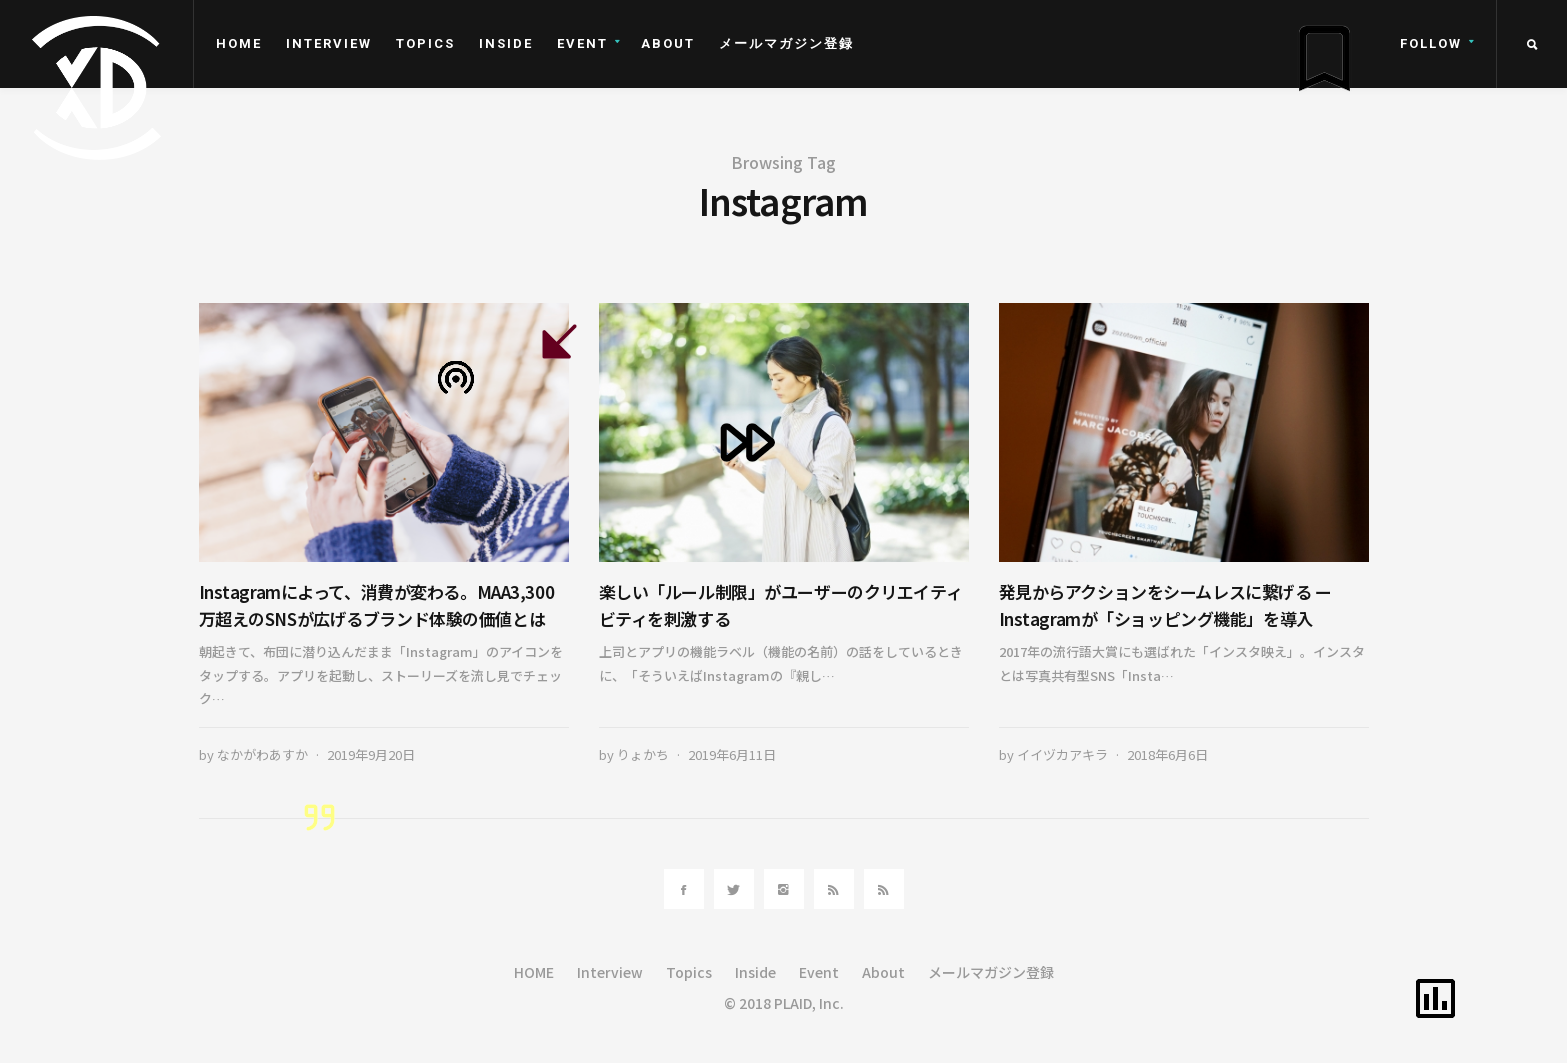 This screenshot has width=1567, height=1063. Describe the element at coordinates (559, 341) in the screenshot. I see `navigate to the bottom-left corner` at that location.